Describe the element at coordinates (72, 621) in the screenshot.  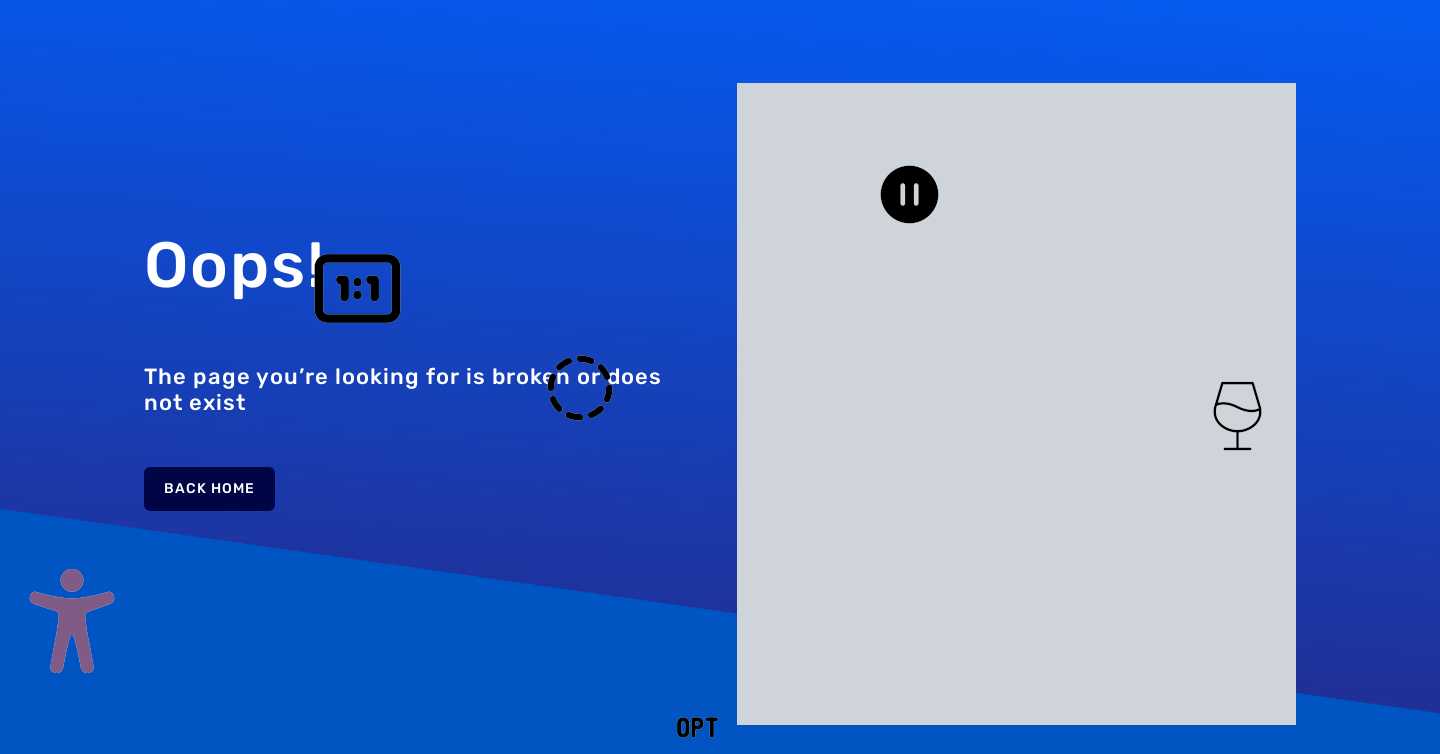
I see `access accessibility settings` at that location.